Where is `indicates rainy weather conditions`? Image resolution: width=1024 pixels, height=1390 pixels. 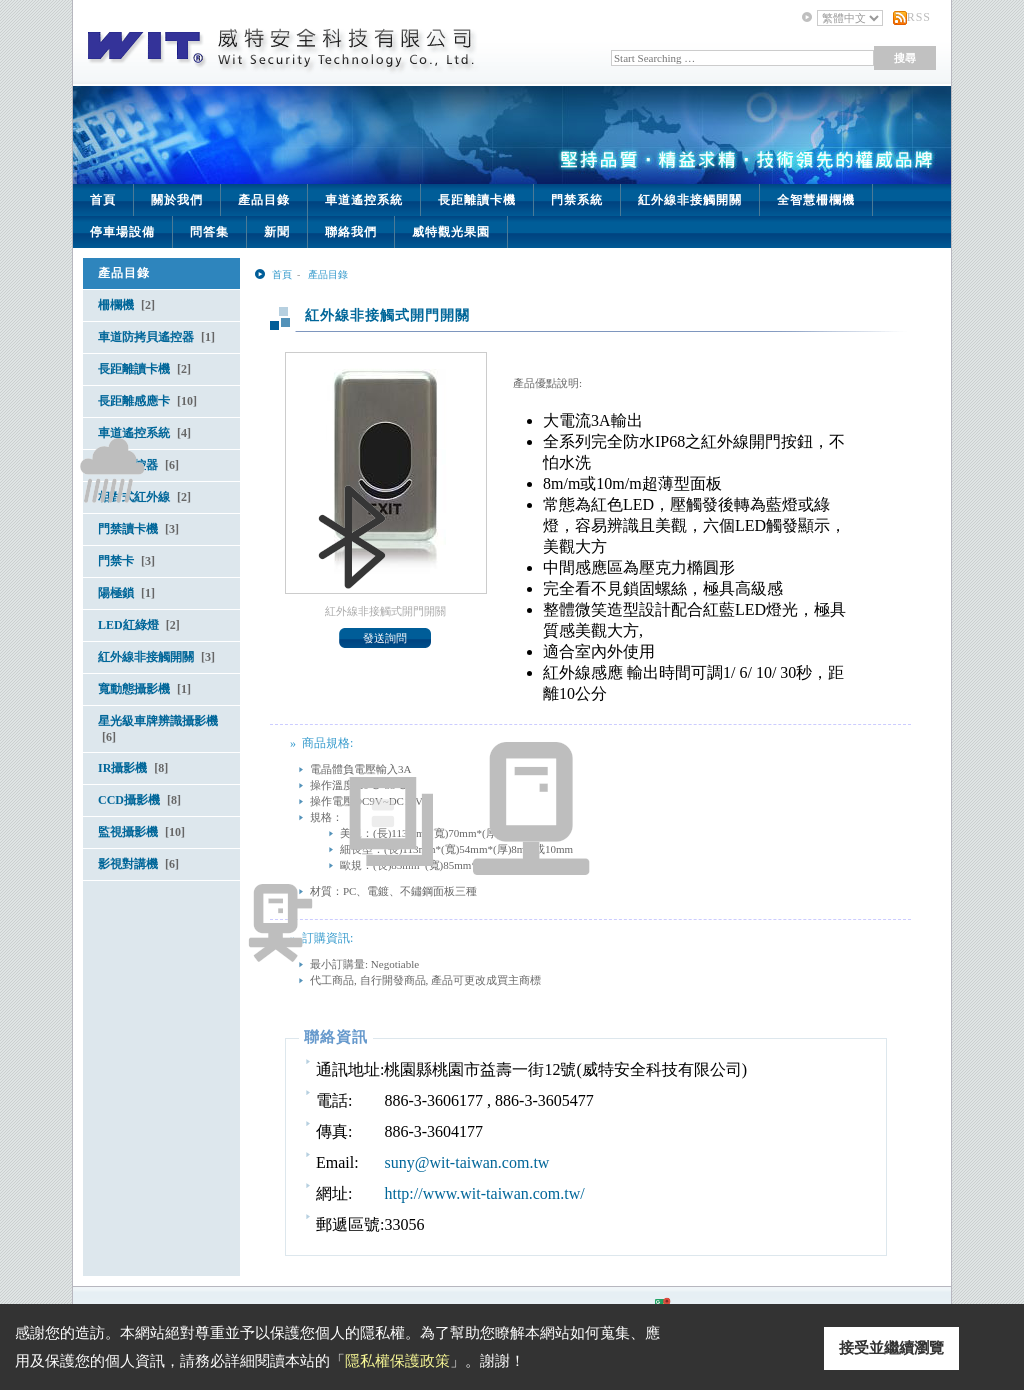 indicates rainy weather conditions is located at coordinates (112, 470).